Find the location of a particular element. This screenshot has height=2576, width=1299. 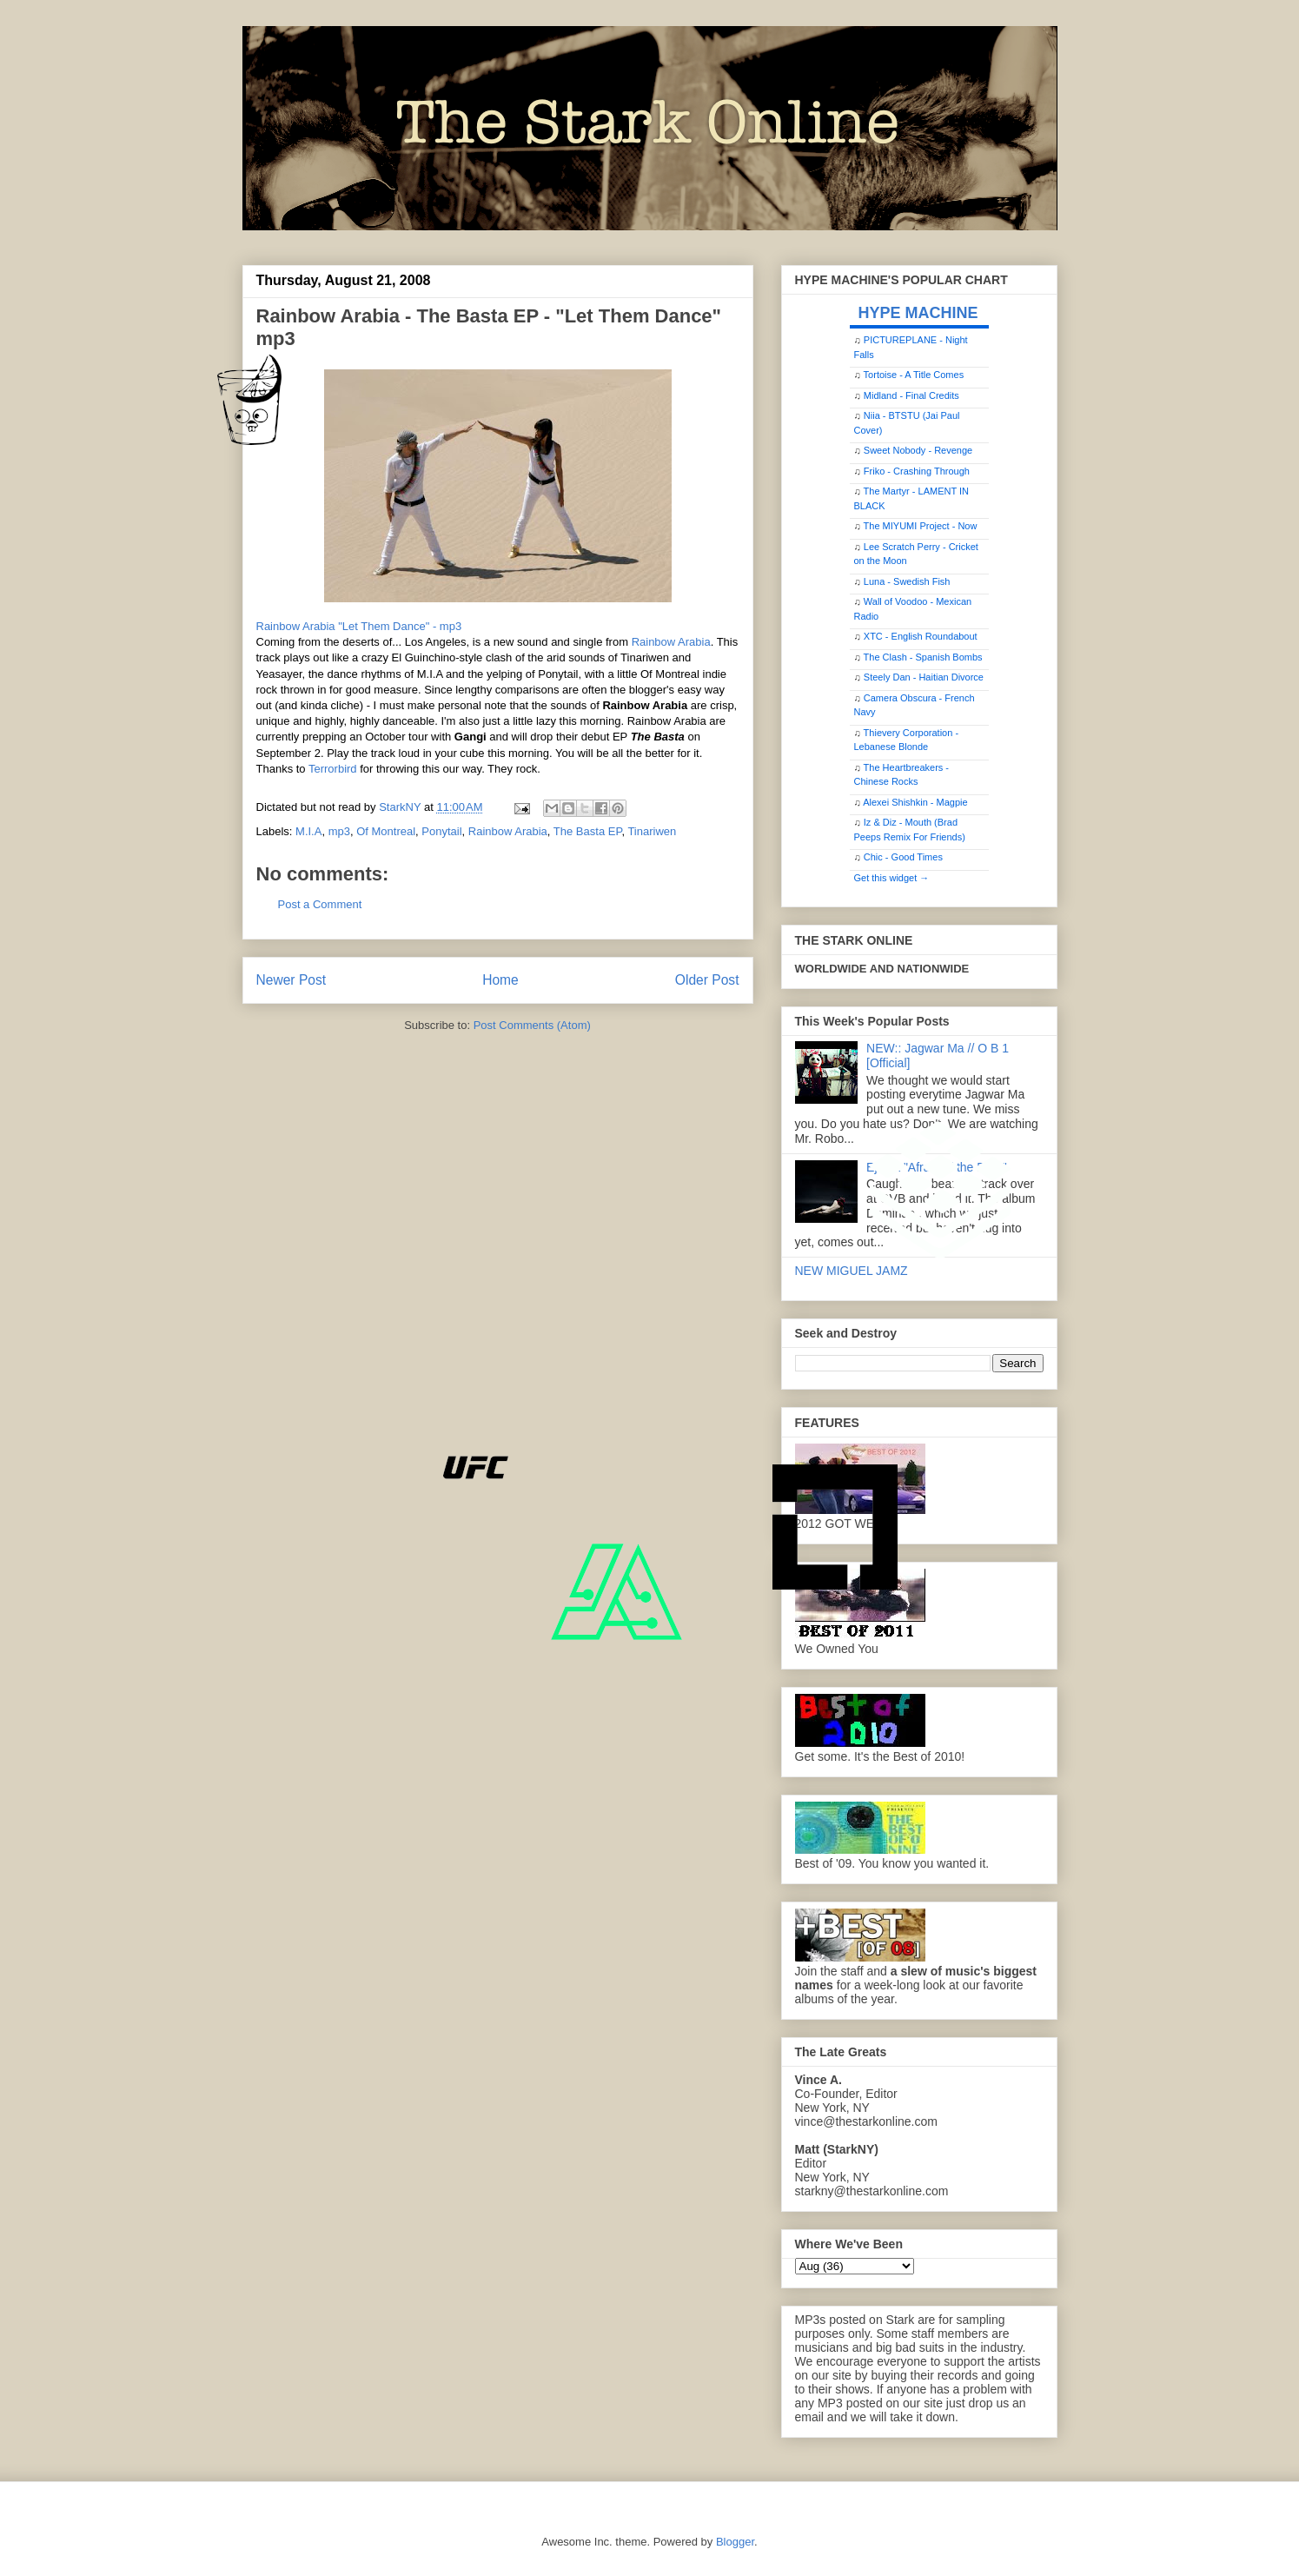

gin web framework logo is located at coordinates (249, 400).